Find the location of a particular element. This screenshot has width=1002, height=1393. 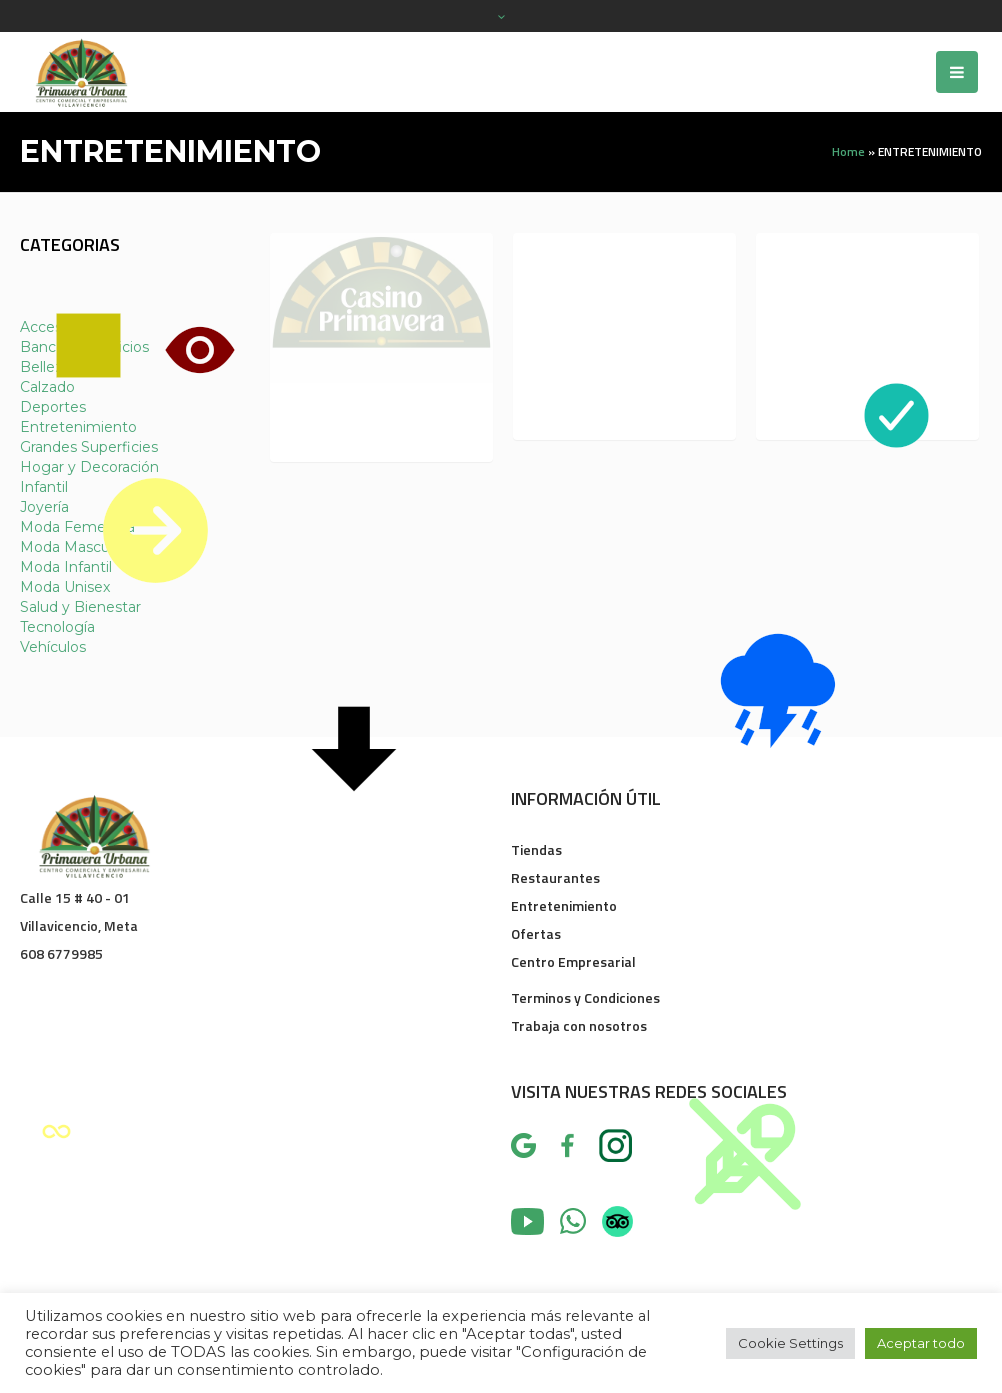

disable handwriting or stylus input is located at coordinates (745, 1154).